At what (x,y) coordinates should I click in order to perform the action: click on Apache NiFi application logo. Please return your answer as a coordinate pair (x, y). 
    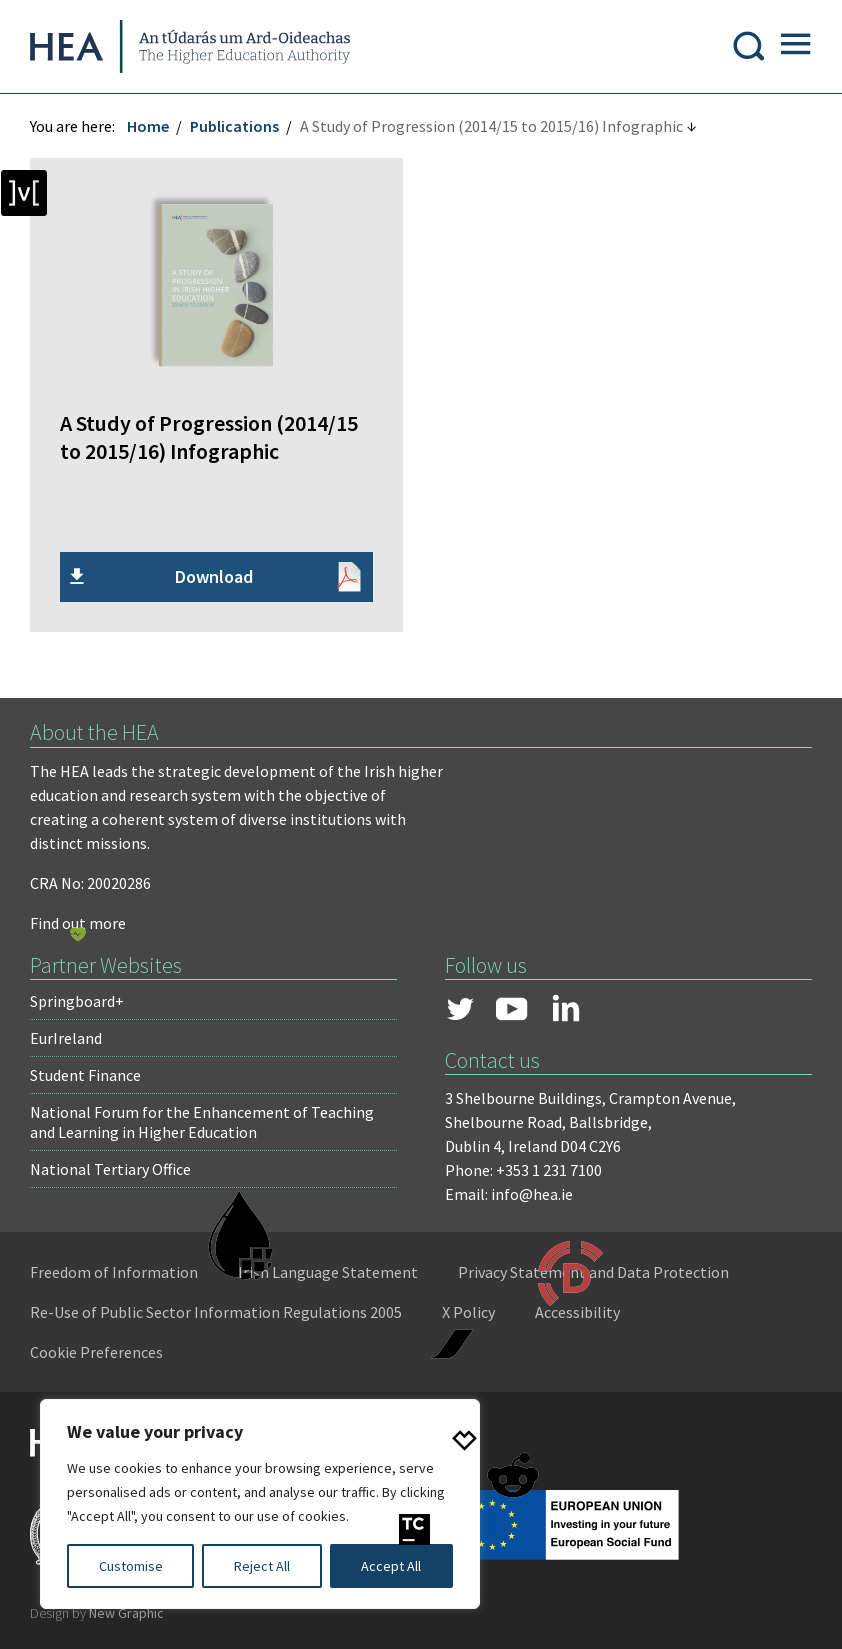
    Looking at the image, I should click on (240, 1235).